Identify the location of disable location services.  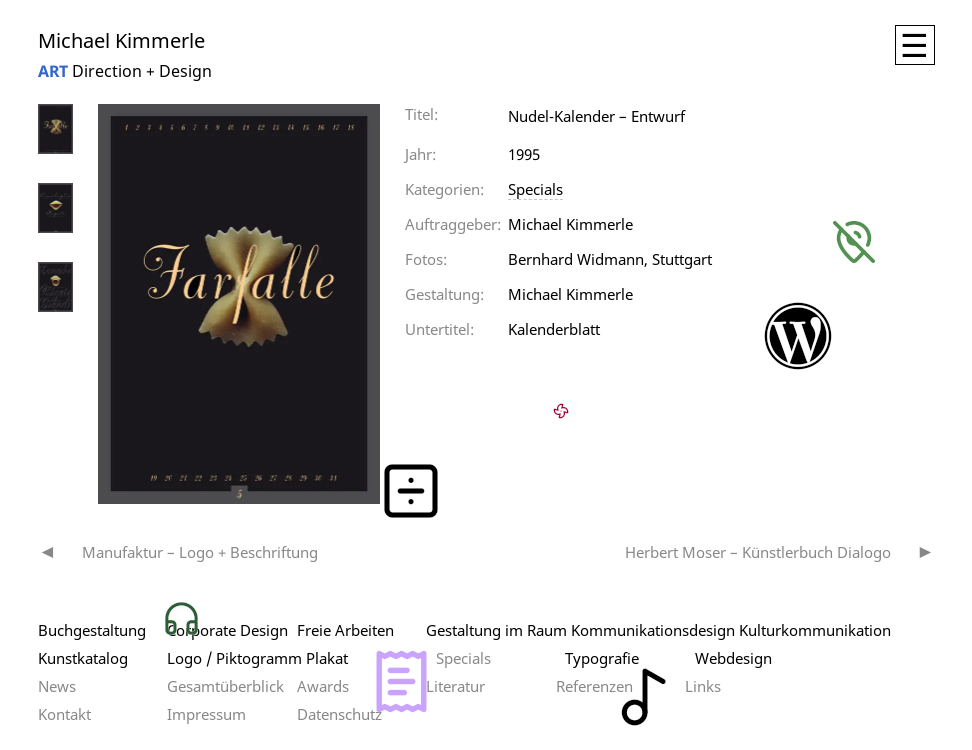
(854, 242).